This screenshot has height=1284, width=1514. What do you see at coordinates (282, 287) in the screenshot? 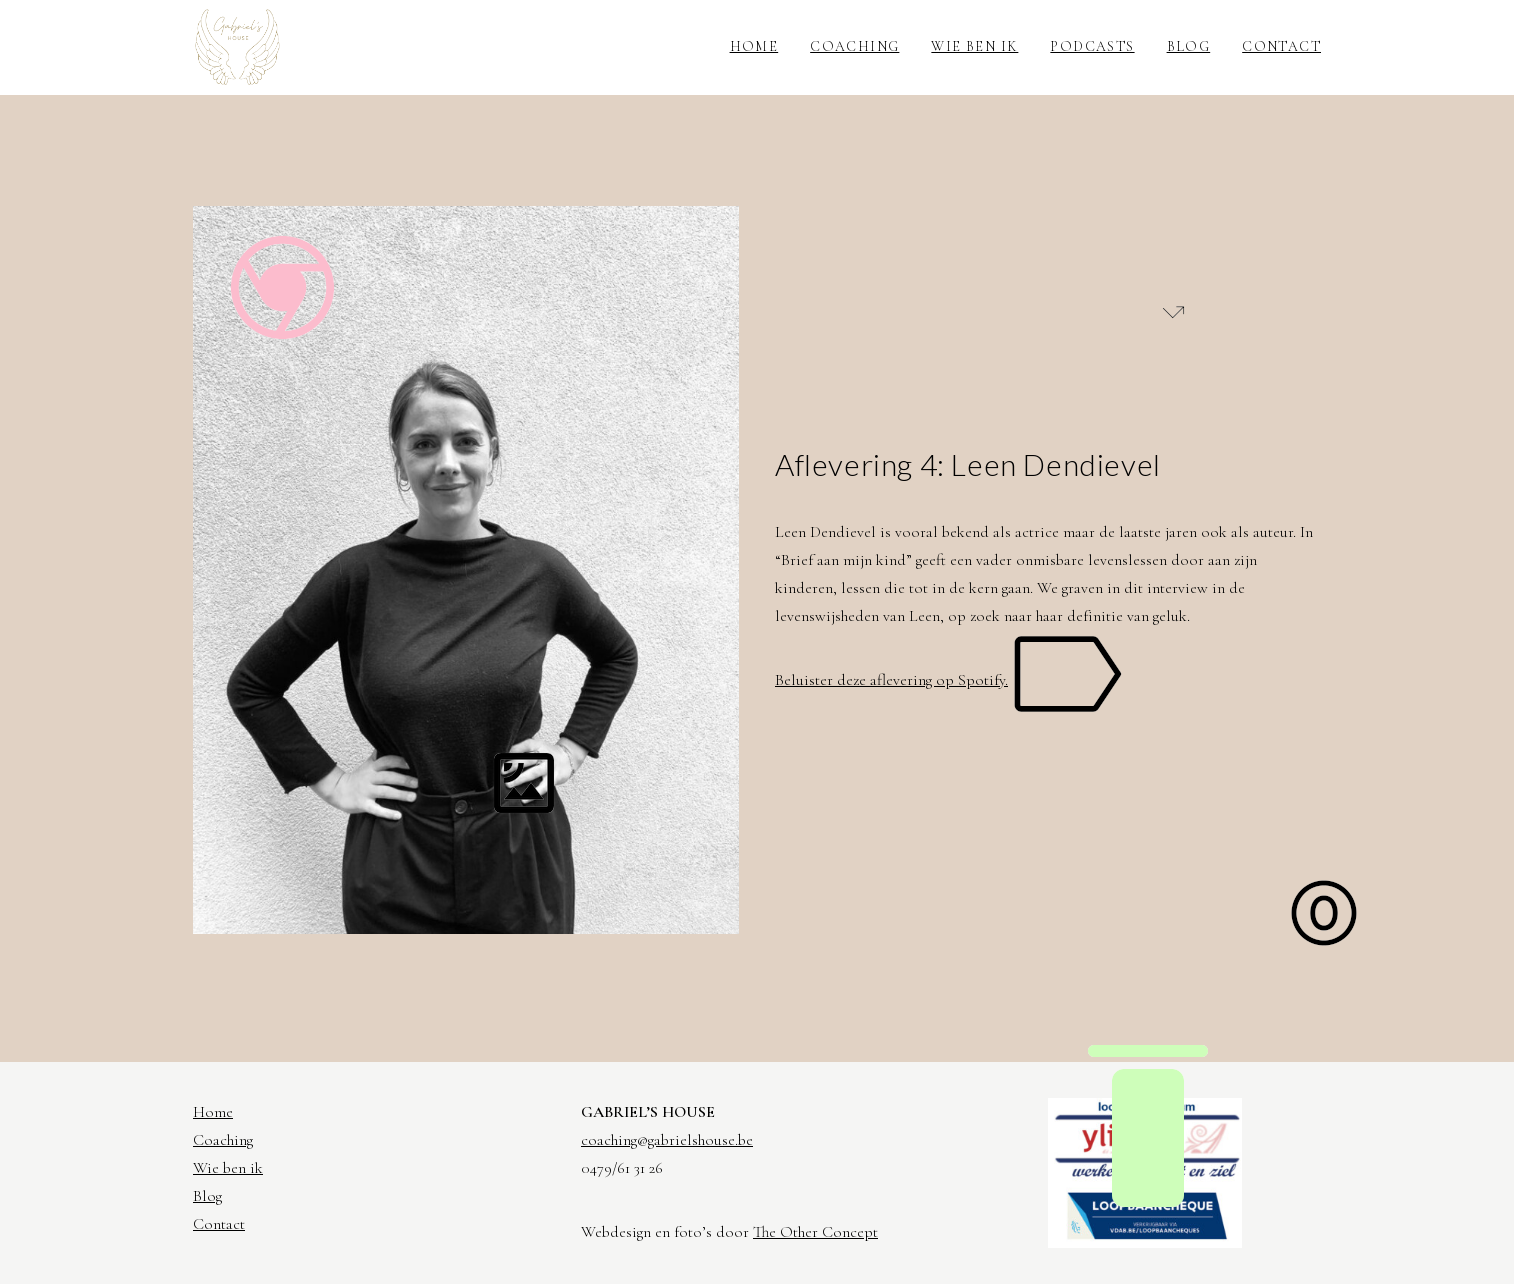
I see `open Google Chrome browser` at bounding box center [282, 287].